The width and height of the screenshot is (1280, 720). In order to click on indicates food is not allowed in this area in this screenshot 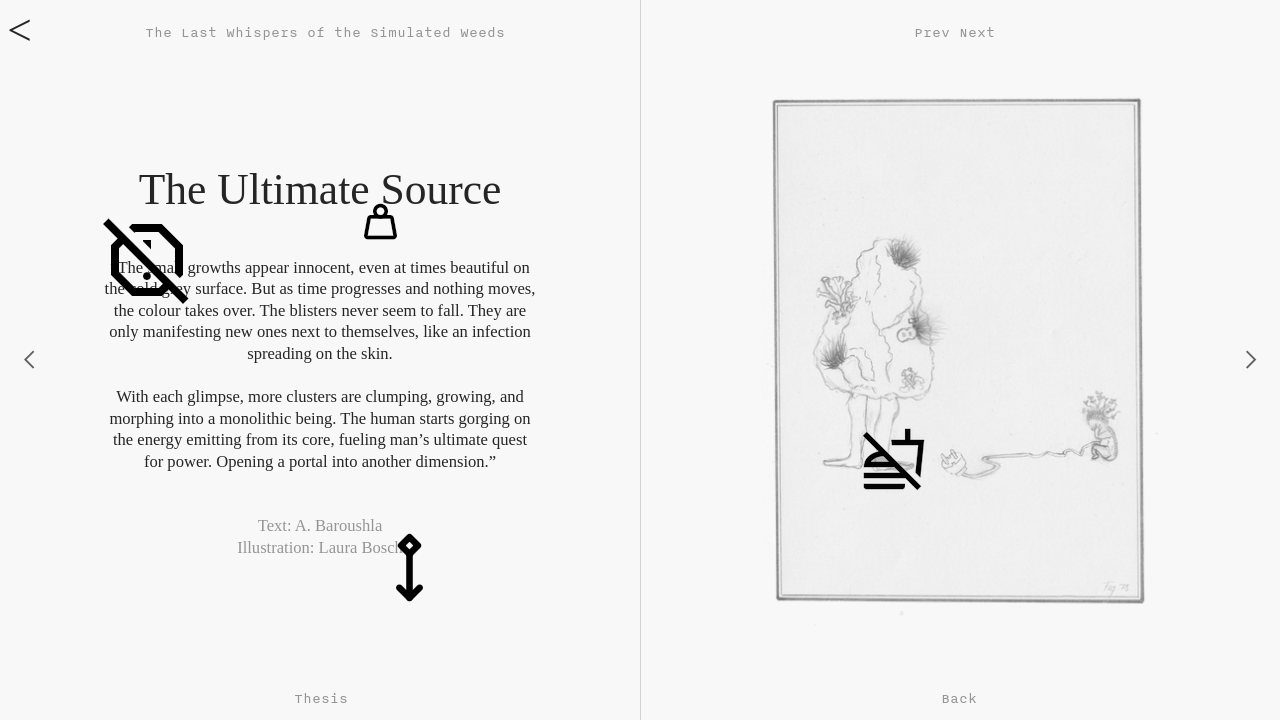, I will do `click(894, 459)`.